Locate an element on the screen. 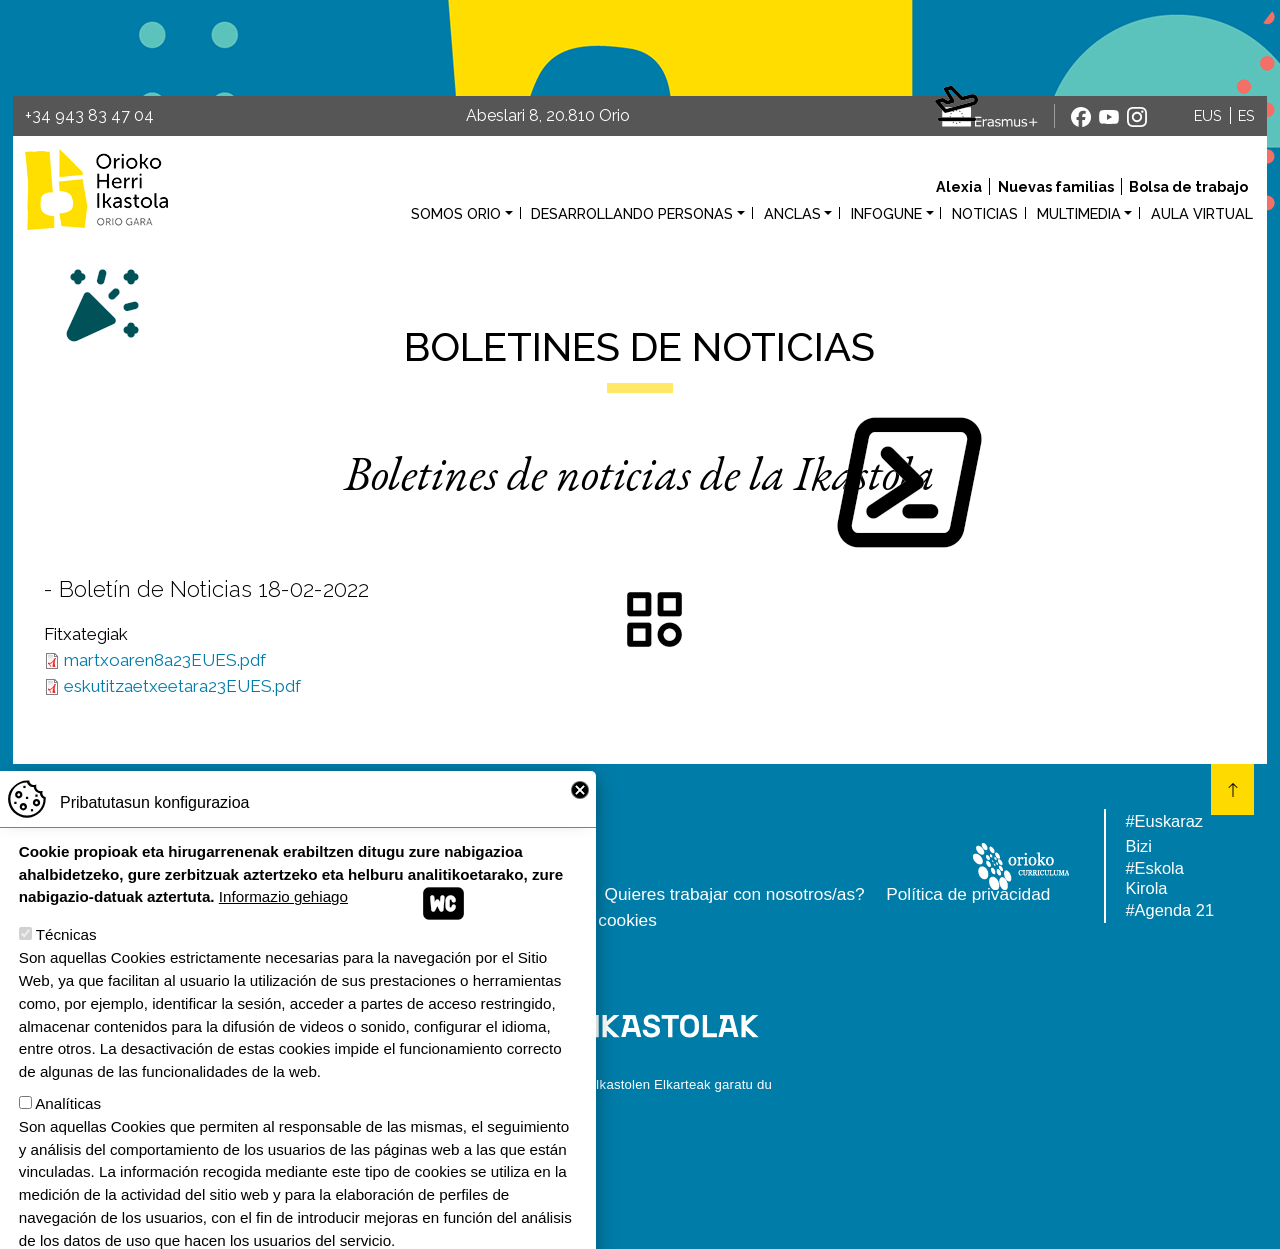 This screenshot has width=1280, height=1249. celebration or success state indicator is located at coordinates (104, 303).